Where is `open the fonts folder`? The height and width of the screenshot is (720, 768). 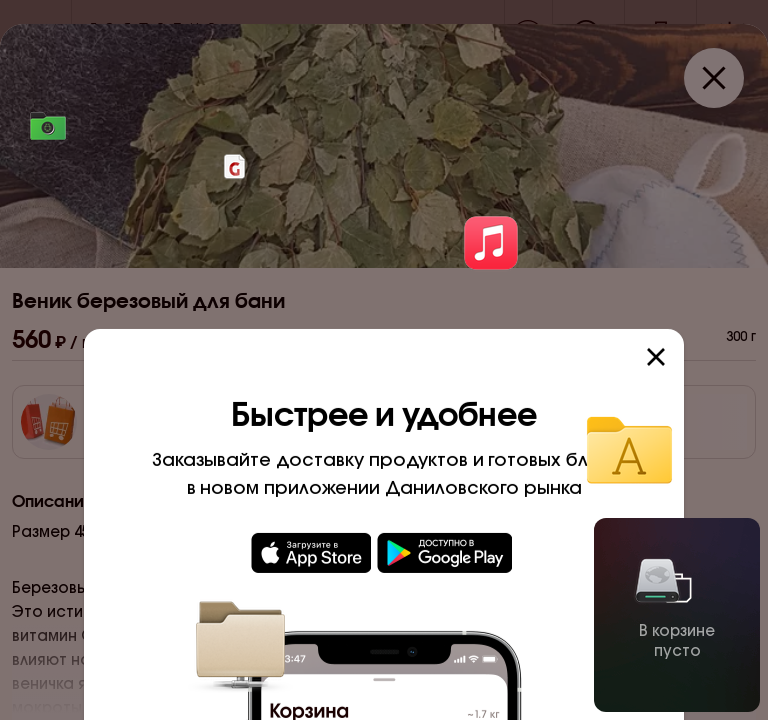
open the fonts folder is located at coordinates (629, 452).